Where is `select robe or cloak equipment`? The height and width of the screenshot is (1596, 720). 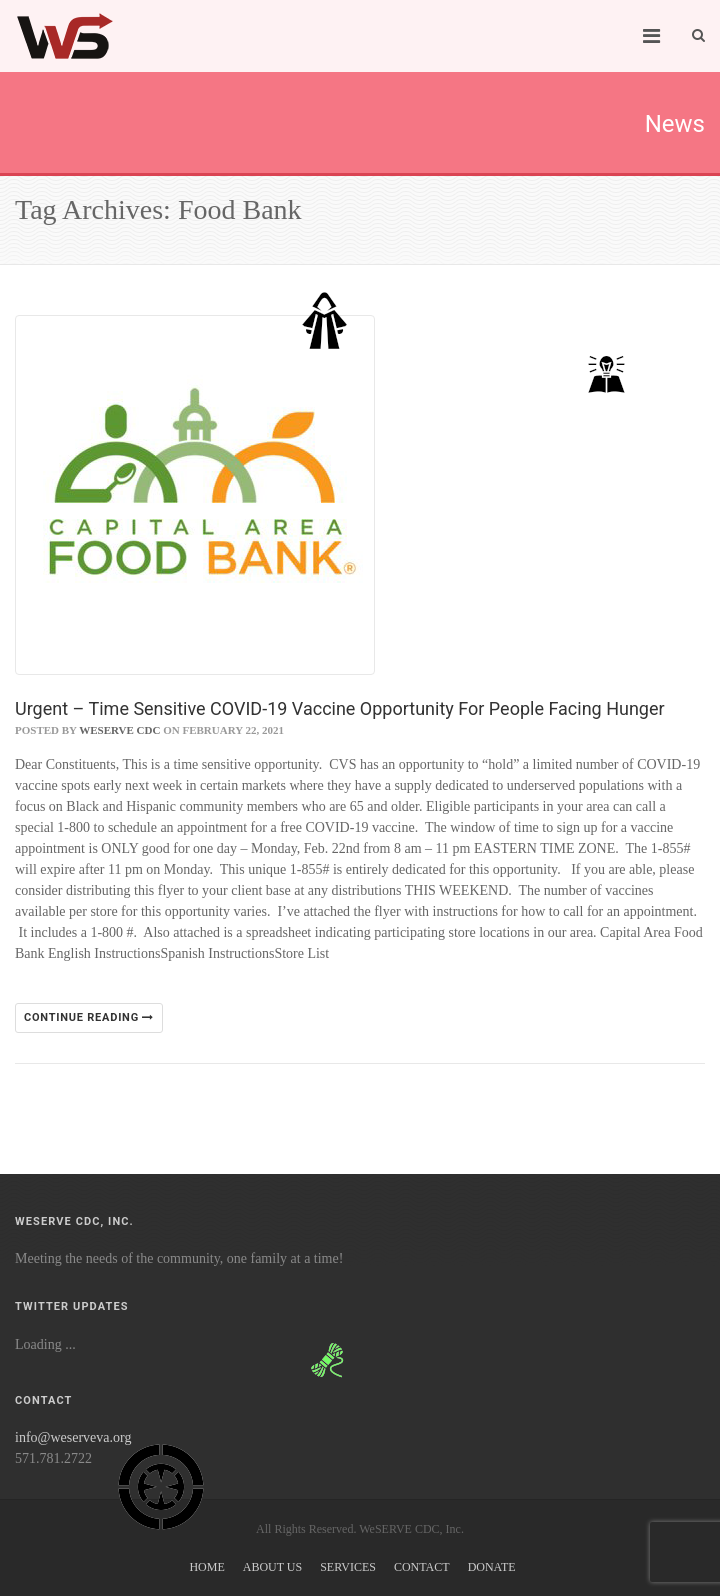 select robe or cloak equipment is located at coordinates (324, 320).